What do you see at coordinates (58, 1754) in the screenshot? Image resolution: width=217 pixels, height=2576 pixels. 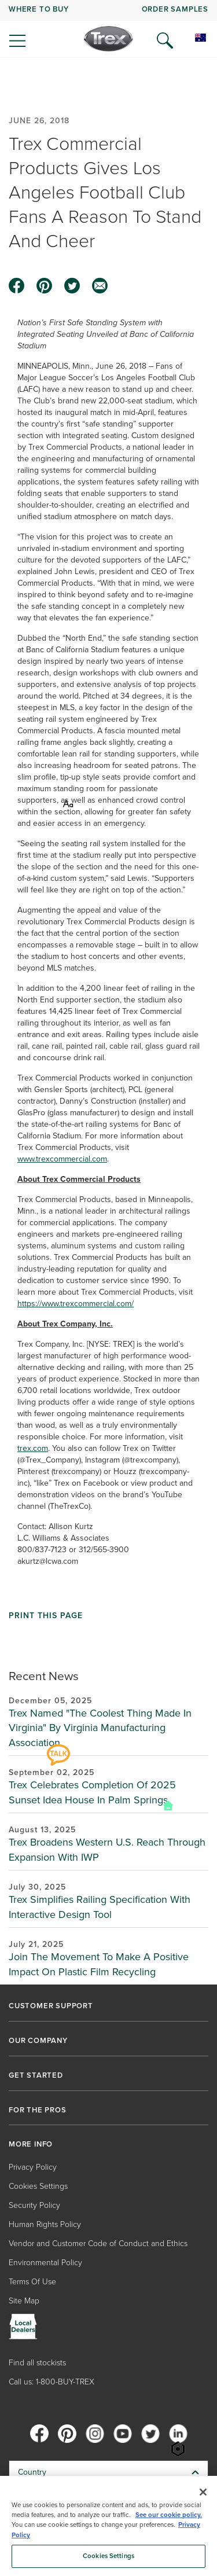 I see `open KakaoTalk messenger` at bounding box center [58, 1754].